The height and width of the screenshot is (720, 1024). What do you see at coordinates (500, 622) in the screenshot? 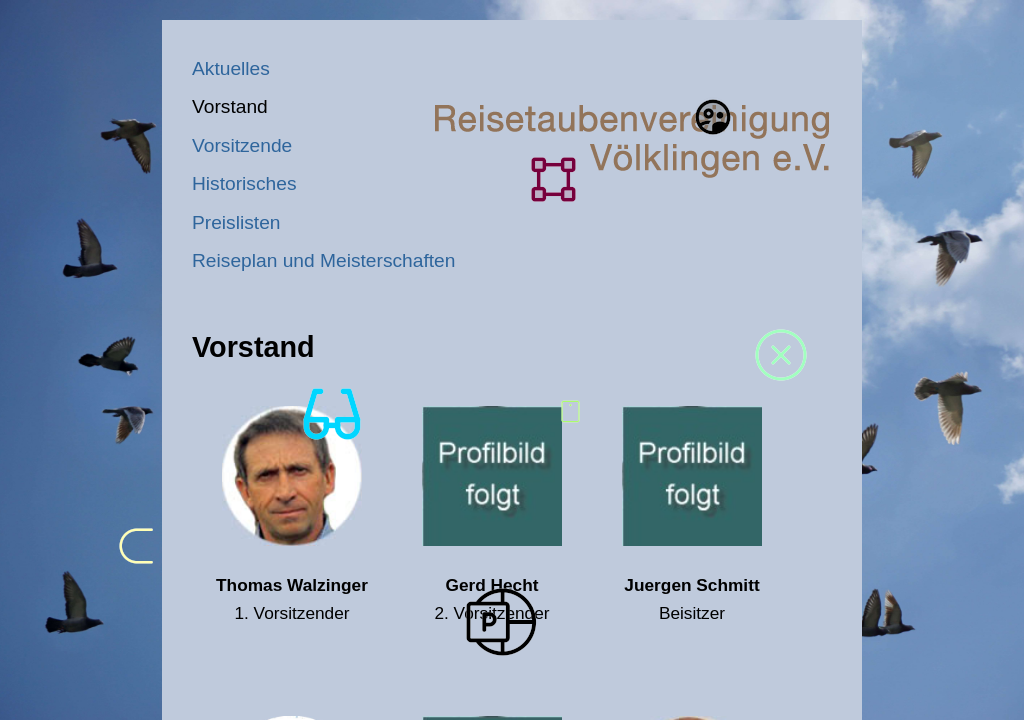
I see `open Microsoft PowerPoint` at bounding box center [500, 622].